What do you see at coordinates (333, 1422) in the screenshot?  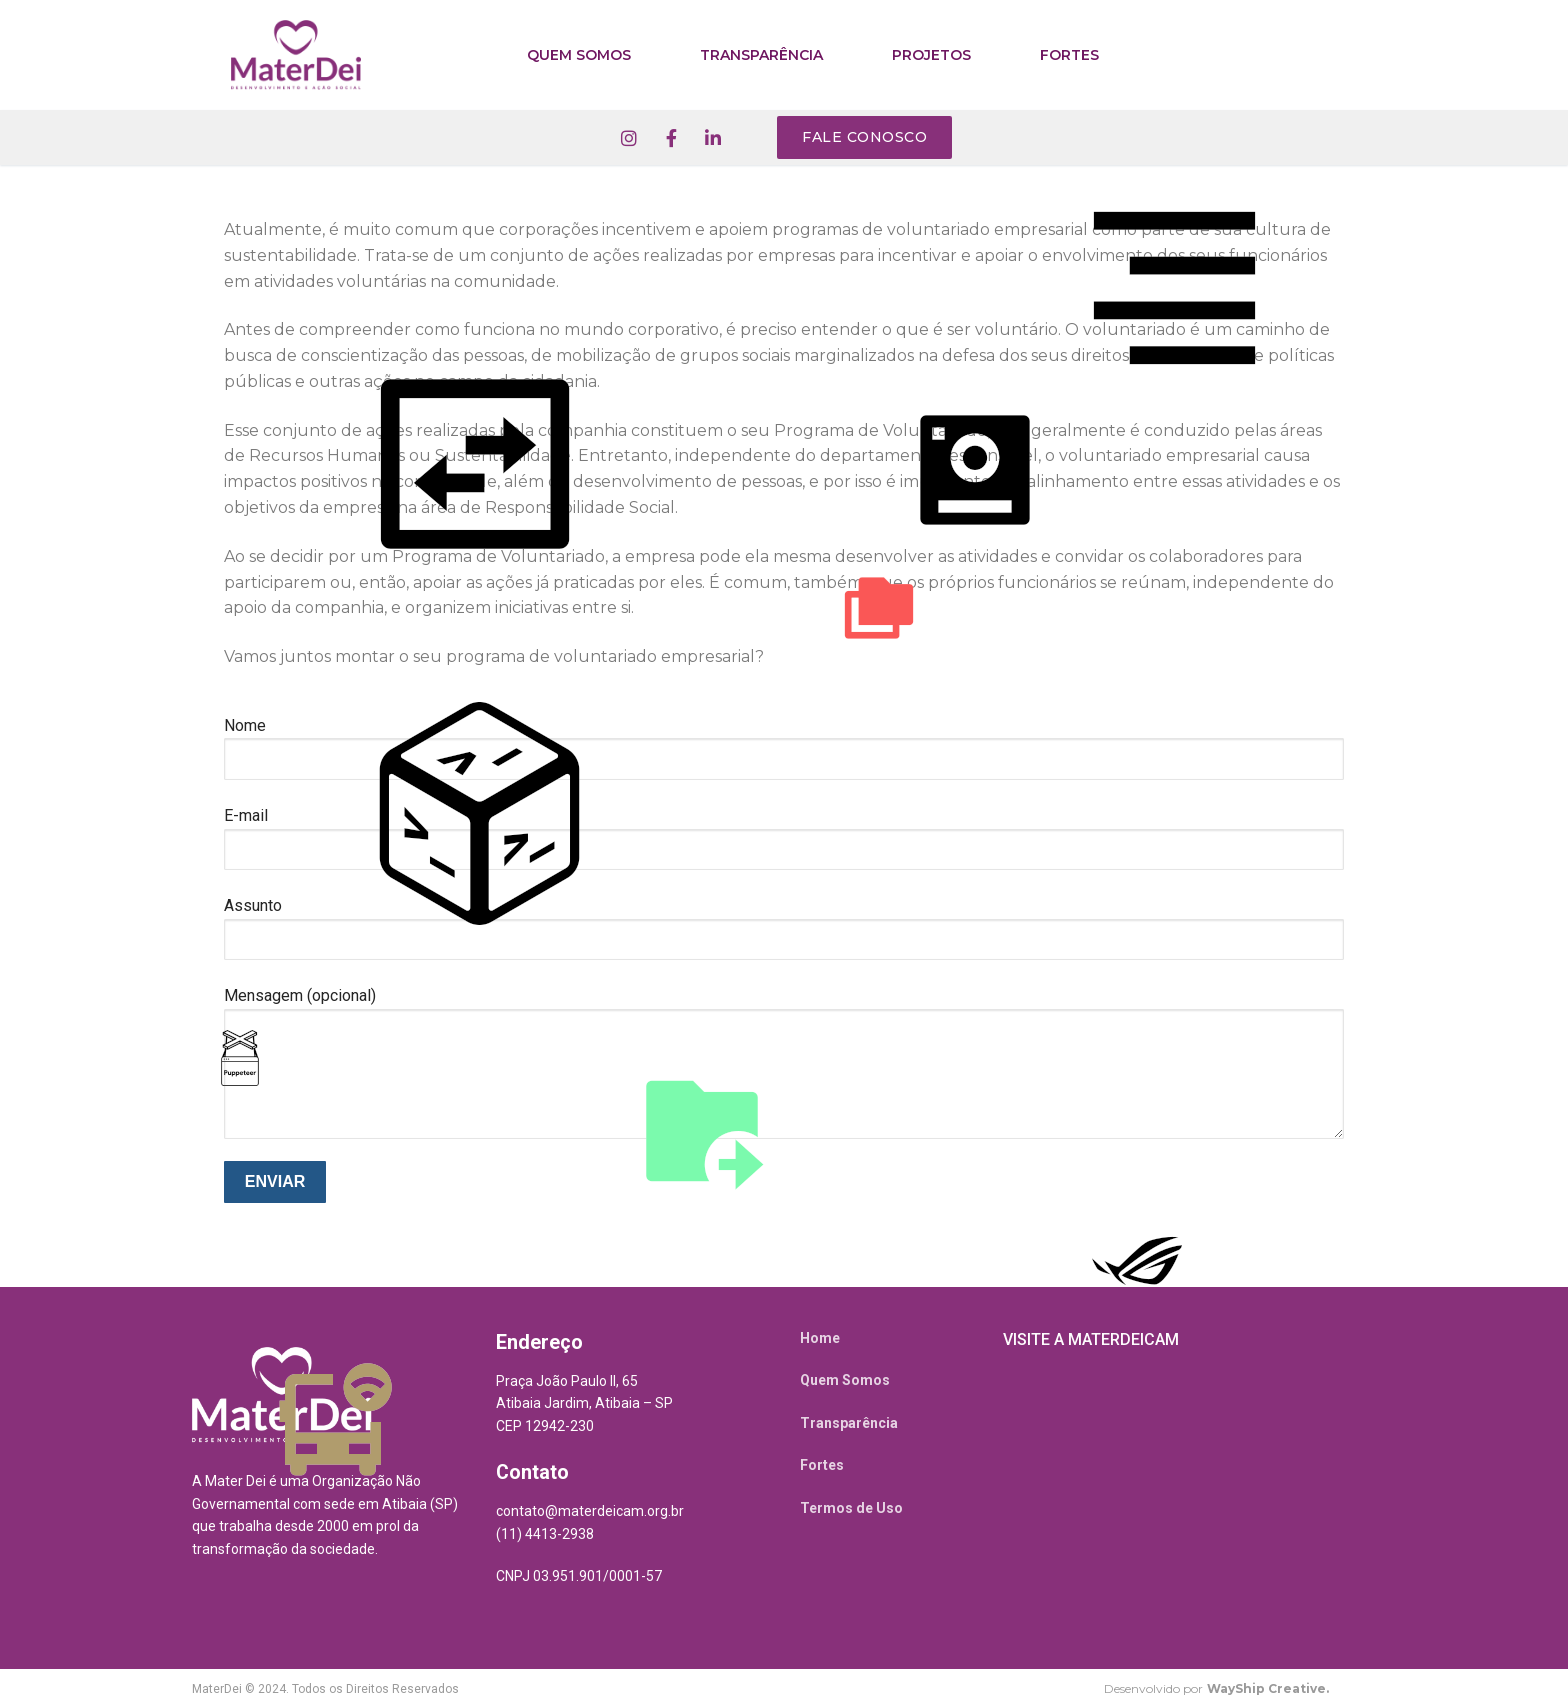 I see `indicates bus has wifi available` at bounding box center [333, 1422].